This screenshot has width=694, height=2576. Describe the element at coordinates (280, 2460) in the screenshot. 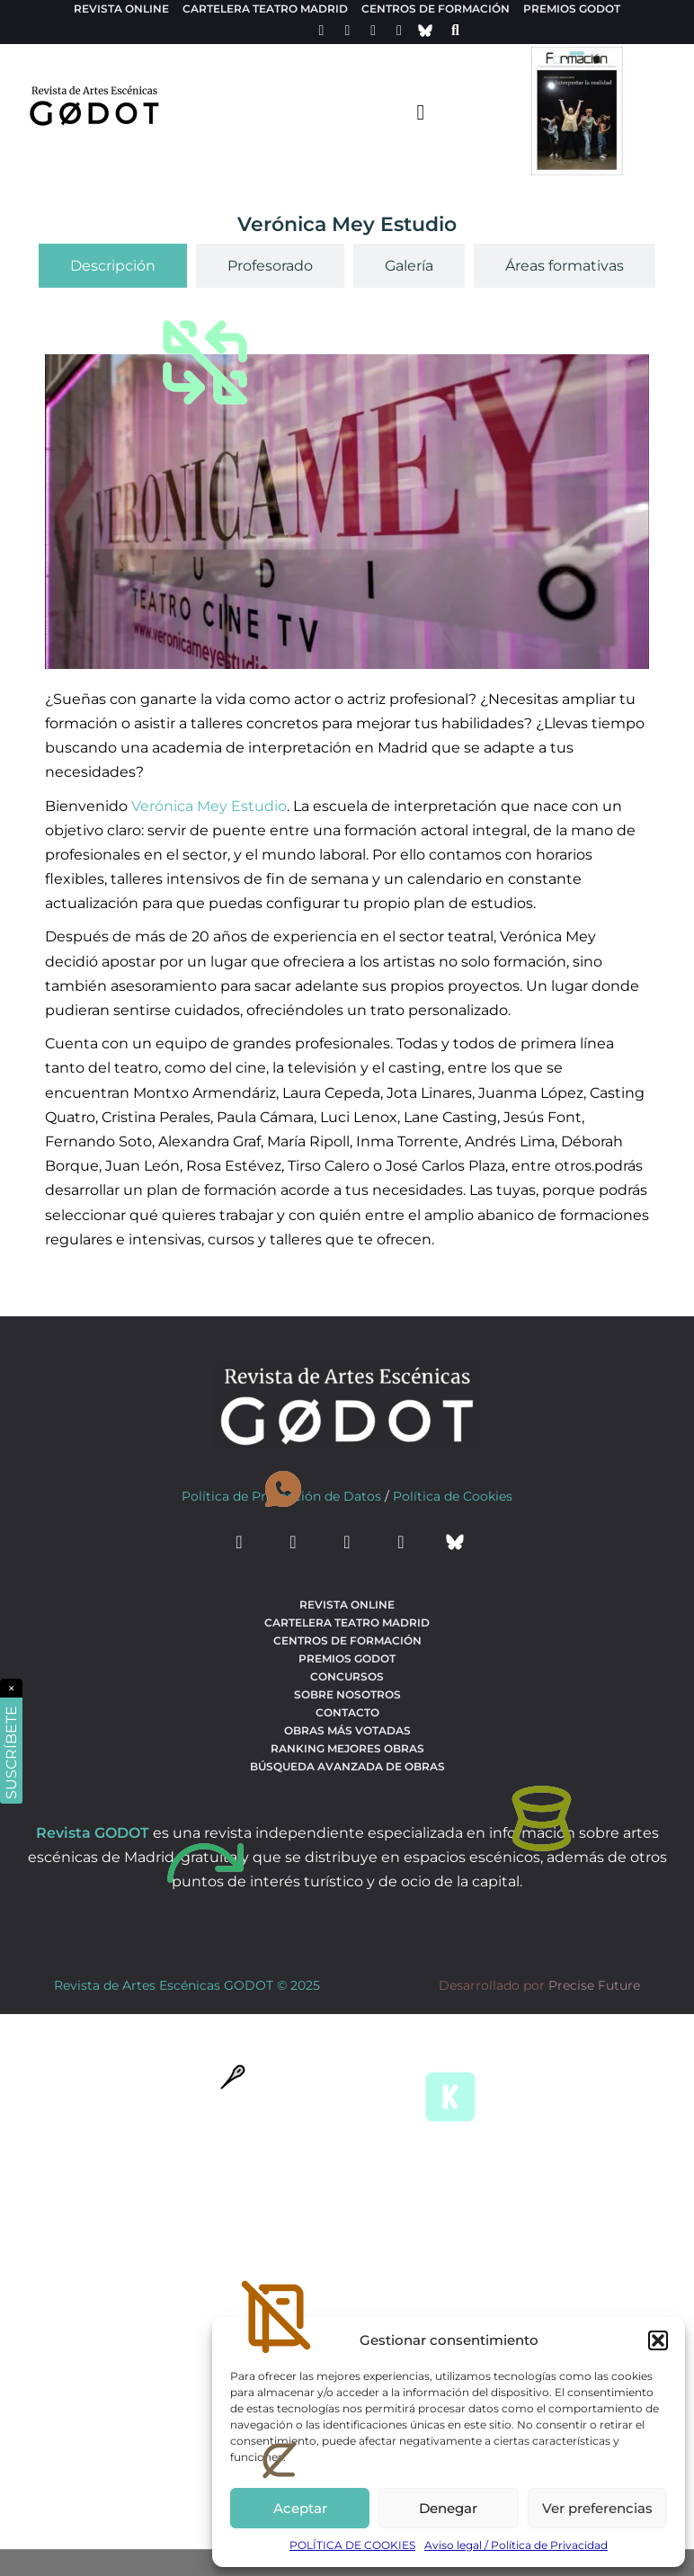

I see `indicates a set is not a subset of another in mathematical notation` at that location.